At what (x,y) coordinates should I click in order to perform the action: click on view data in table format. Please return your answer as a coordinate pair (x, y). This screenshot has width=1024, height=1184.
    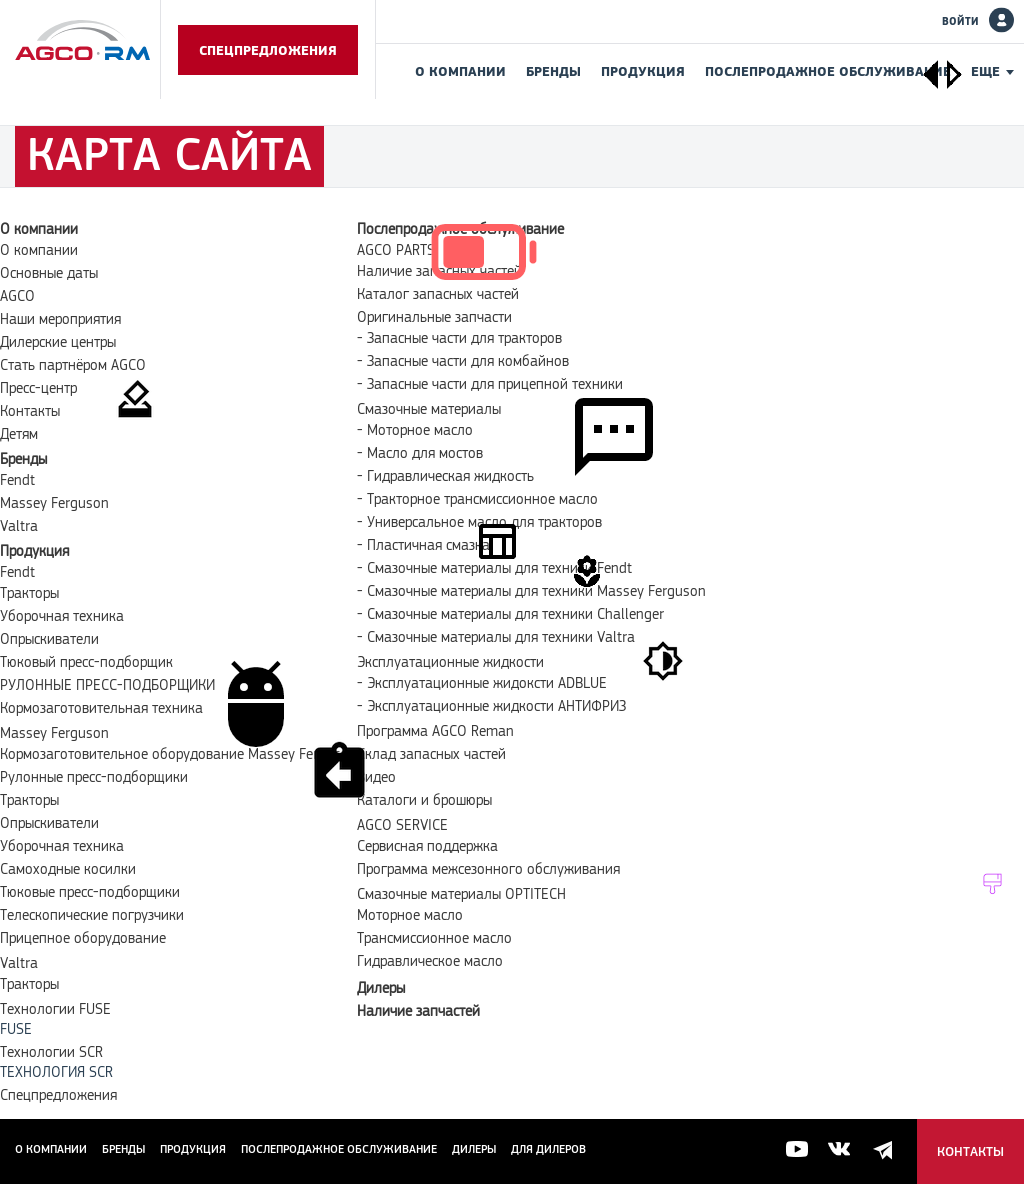
    Looking at the image, I should click on (496, 541).